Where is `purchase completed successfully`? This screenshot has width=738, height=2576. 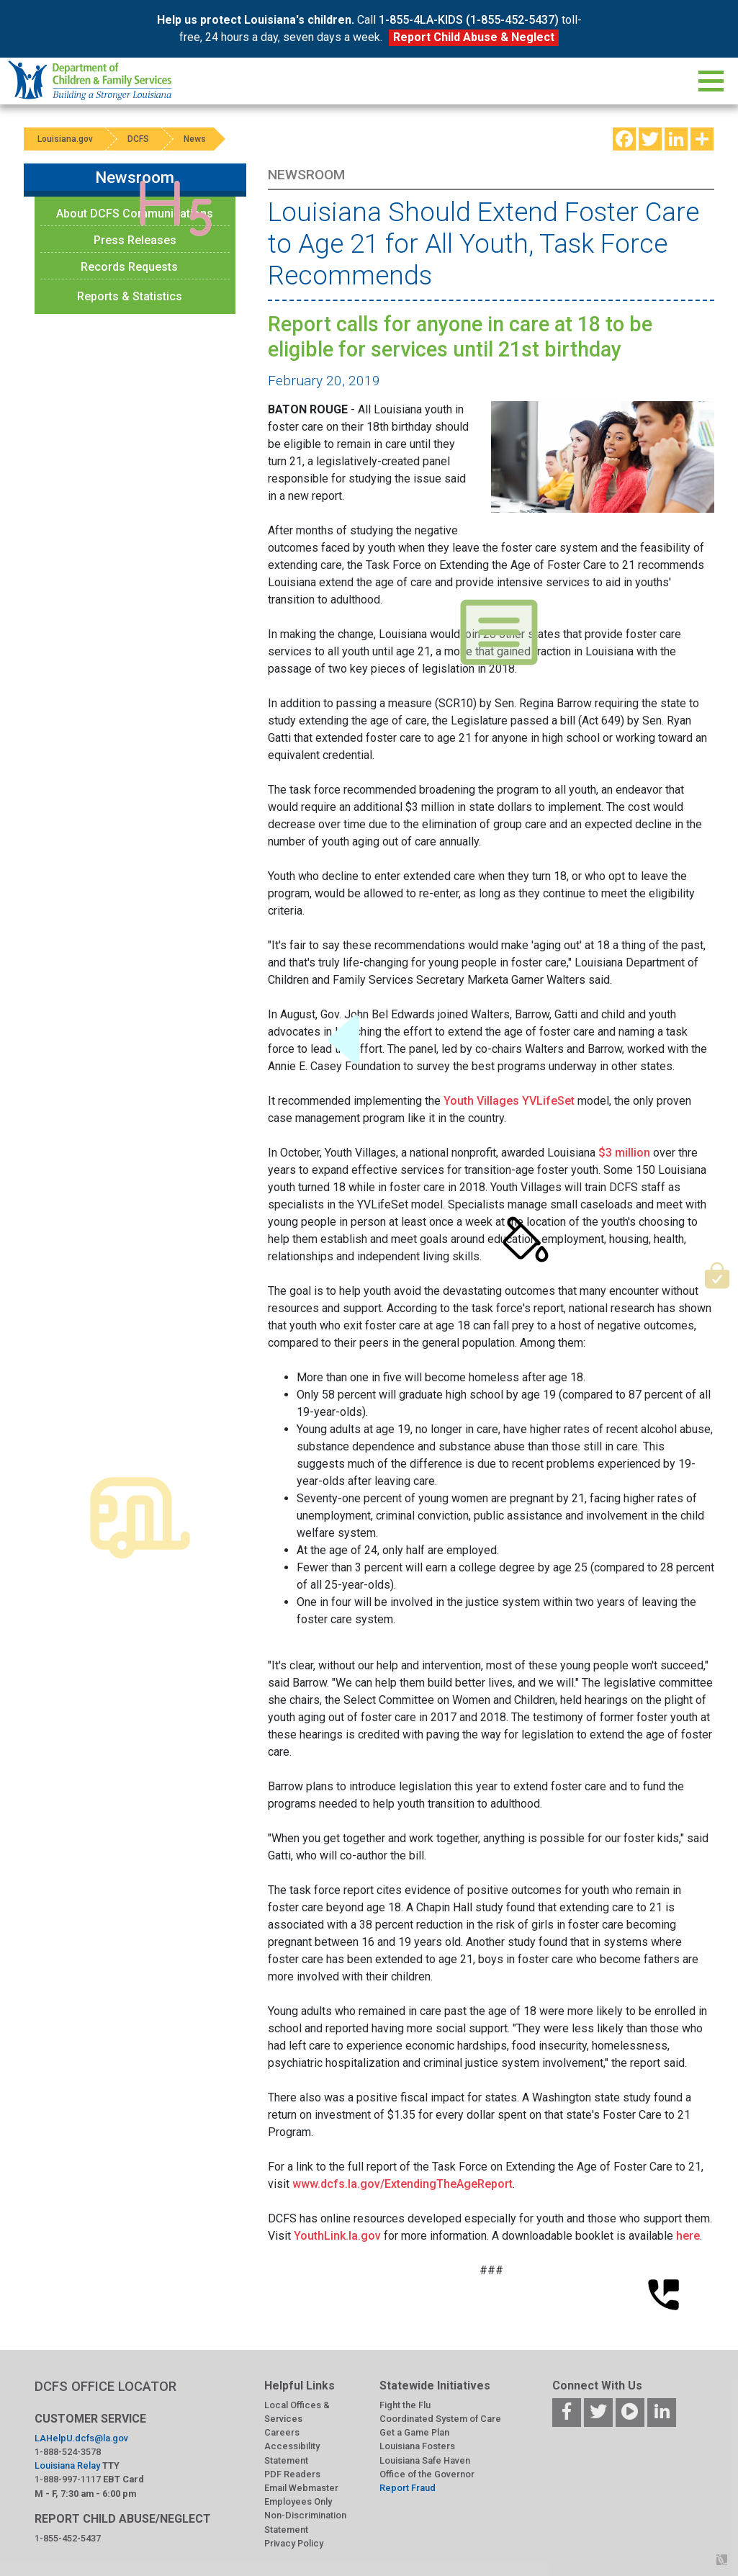
purchase completed successfully is located at coordinates (717, 1275).